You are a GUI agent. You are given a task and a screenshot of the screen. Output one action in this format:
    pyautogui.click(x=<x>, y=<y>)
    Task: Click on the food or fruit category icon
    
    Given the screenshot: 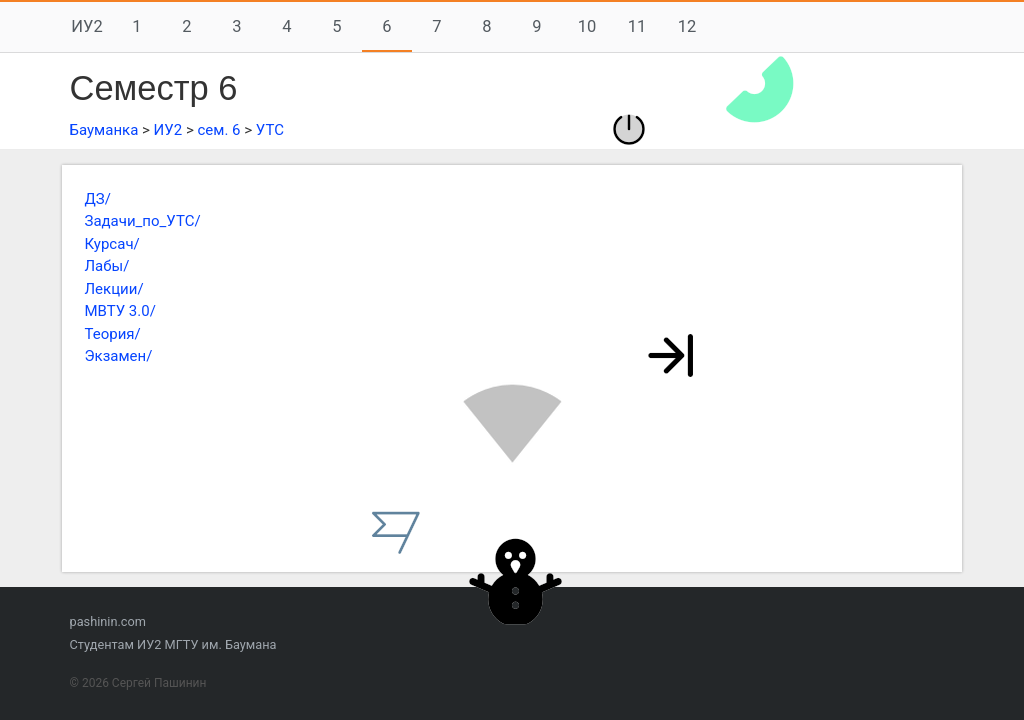 What is the action you would take?
    pyautogui.click(x=761, y=90)
    